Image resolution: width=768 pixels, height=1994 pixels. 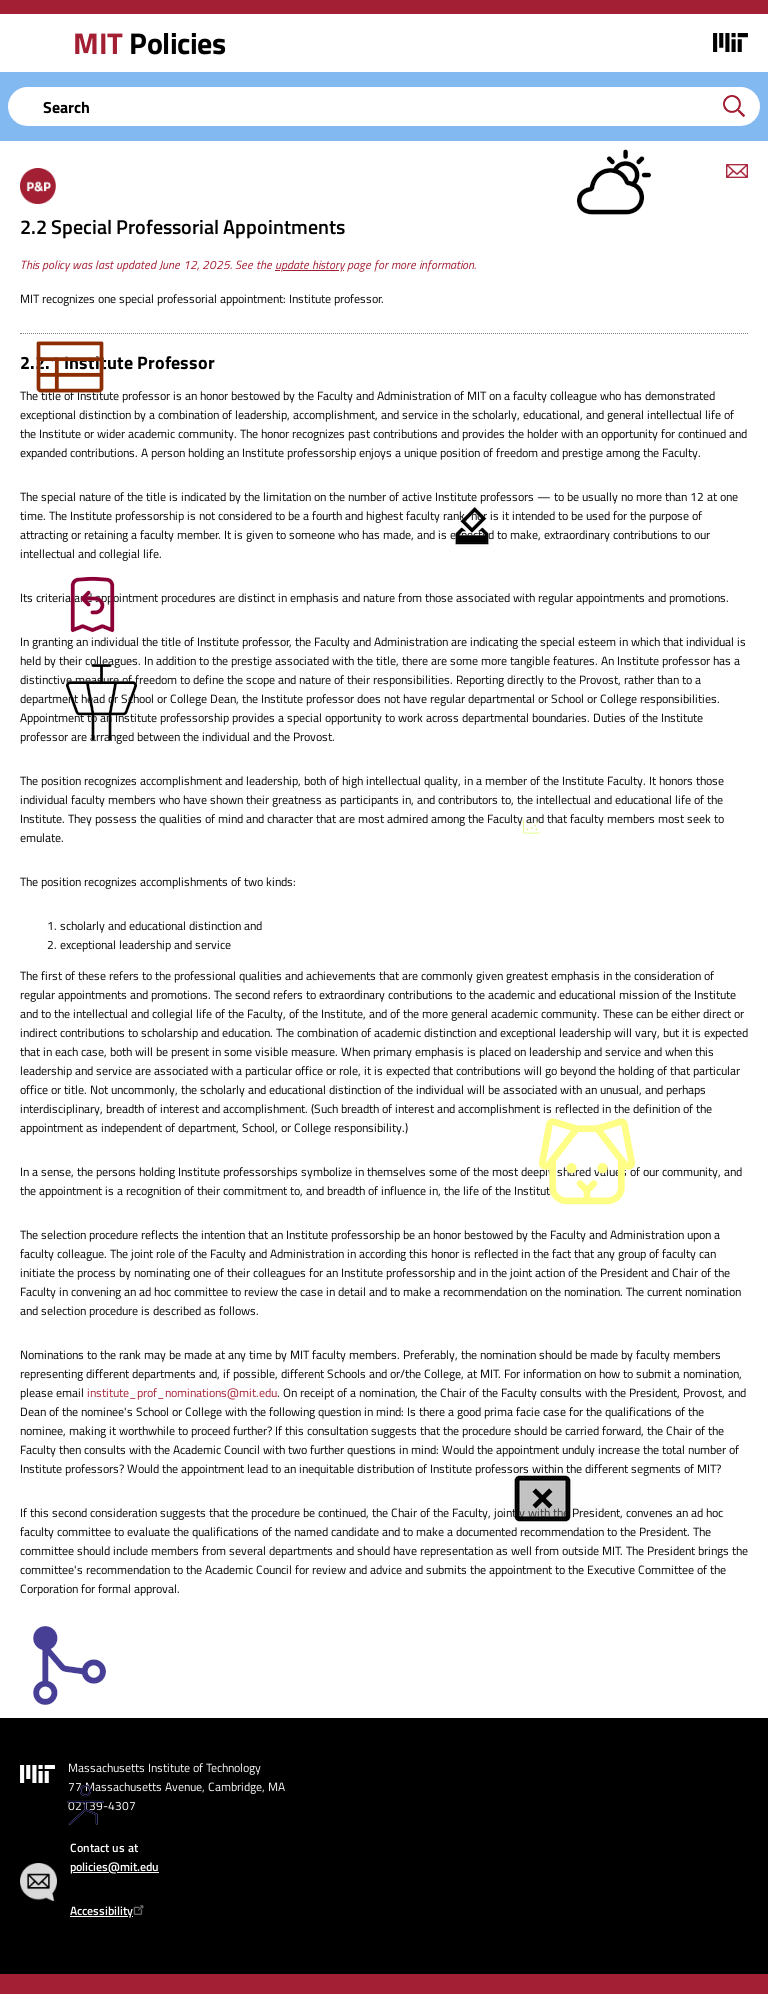 I want to click on cancel or end a presentation, so click(x=542, y=1498).